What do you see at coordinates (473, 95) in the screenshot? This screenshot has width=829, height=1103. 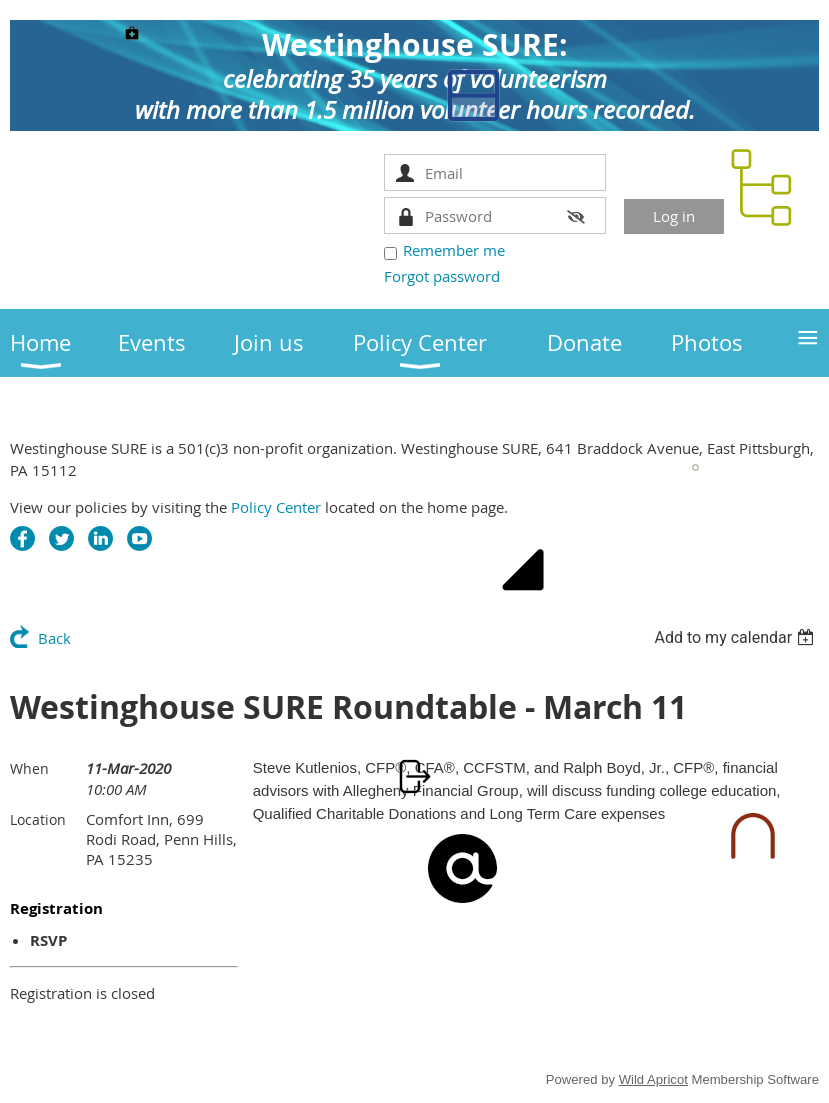 I see `toggle bottom panel visibility` at bounding box center [473, 95].